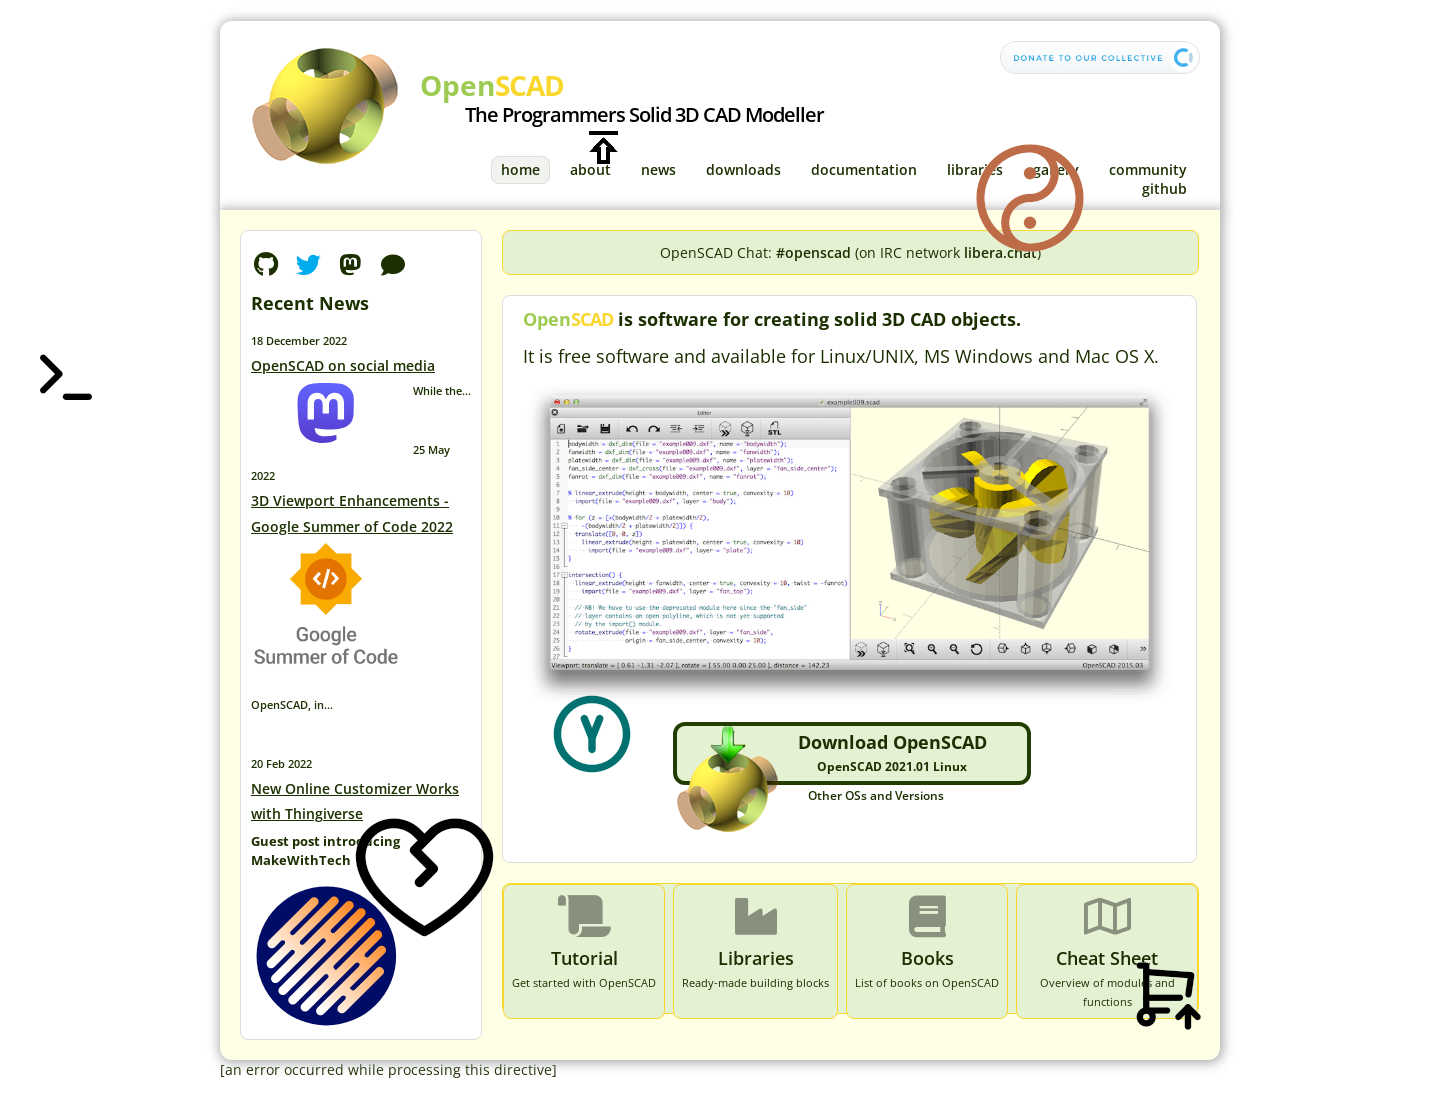 Image resolution: width=1440 pixels, height=1100 pixels. Describe the element at coordinates (603, 147) in the screenshot. I see `publish or upload content` at that location.